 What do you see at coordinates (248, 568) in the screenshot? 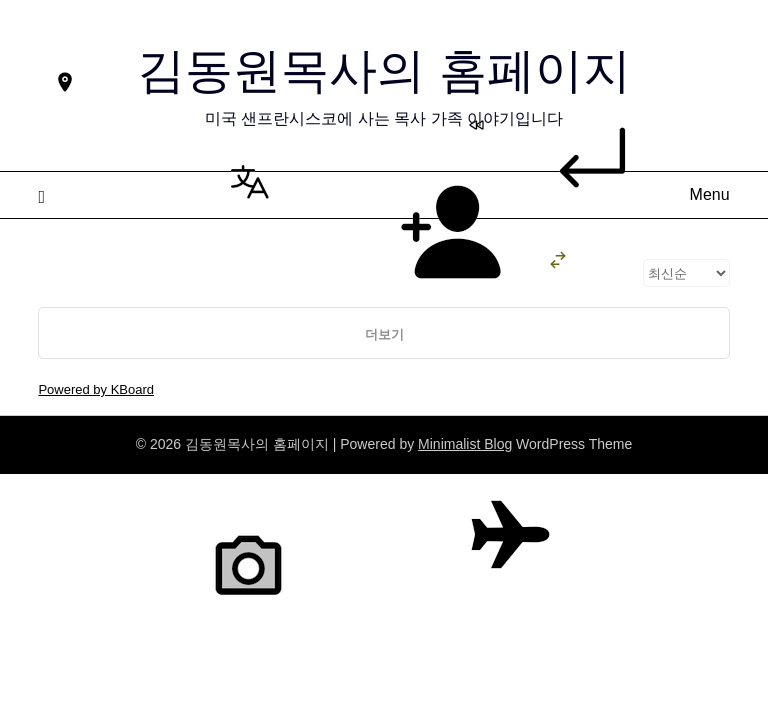
I see `take a photo` at bounding box center [248, 568].